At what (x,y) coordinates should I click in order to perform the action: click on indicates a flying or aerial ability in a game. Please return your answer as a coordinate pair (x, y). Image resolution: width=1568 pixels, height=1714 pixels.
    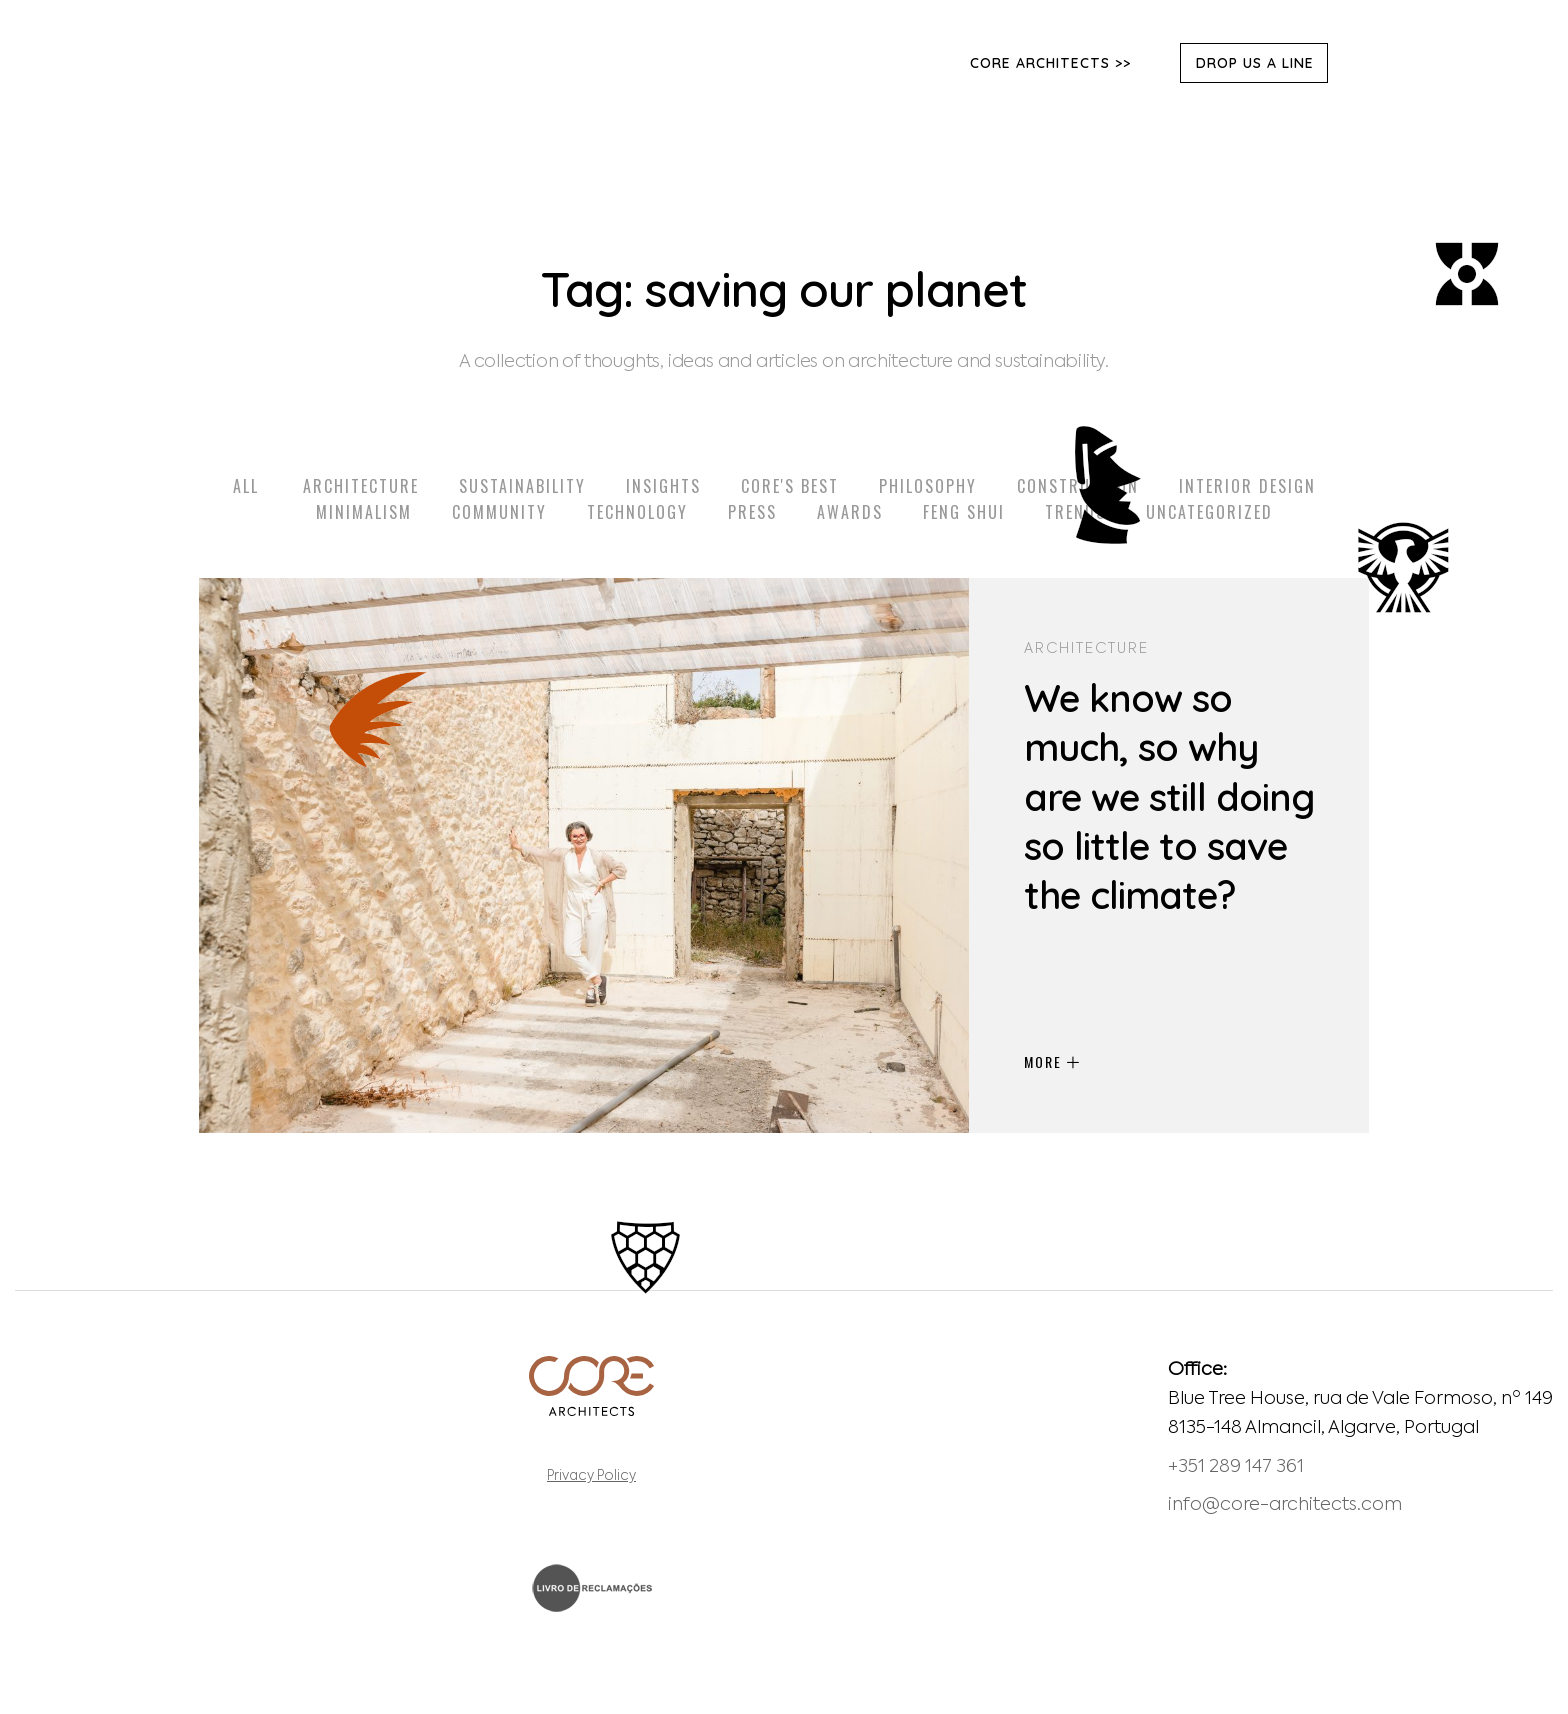
    Looking at the image, I should click on (378, 718).